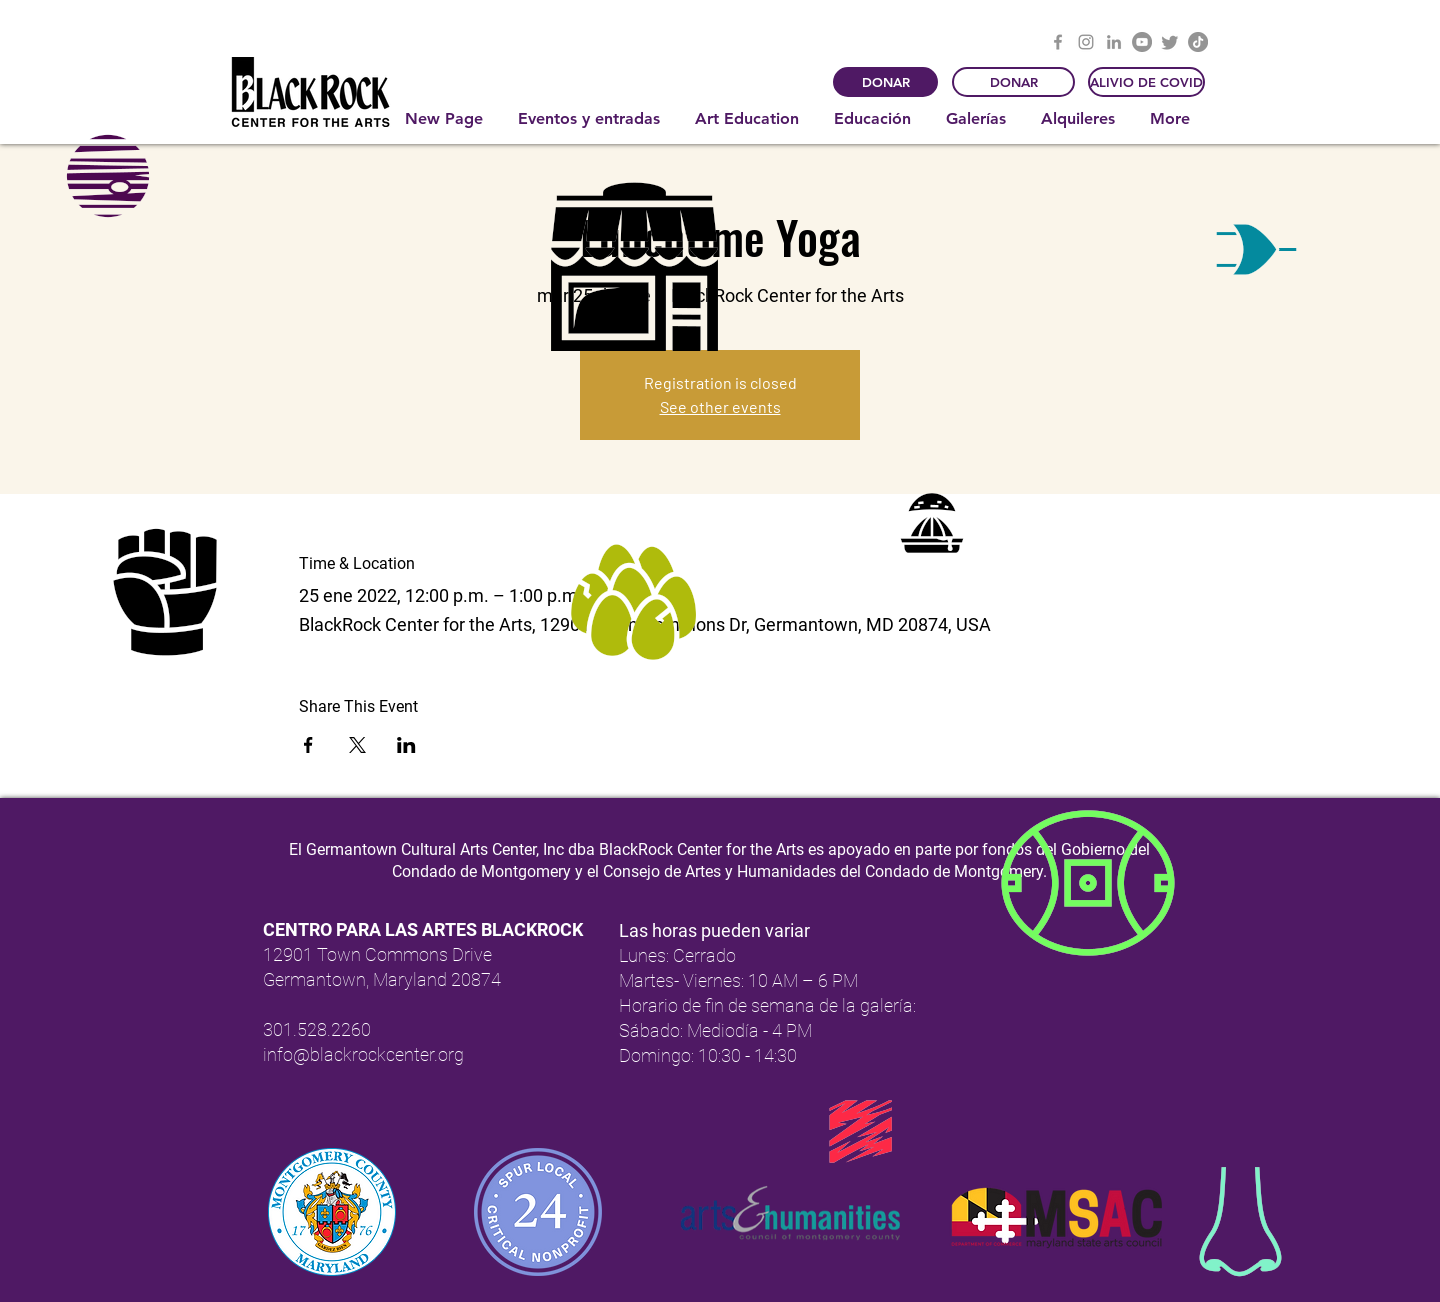 This screenshot has height=1302, width=1440. Describe the element at coordinates (1256, 249) in the screenshot. I see `represents an OR logic gate in circuit design` at that location.